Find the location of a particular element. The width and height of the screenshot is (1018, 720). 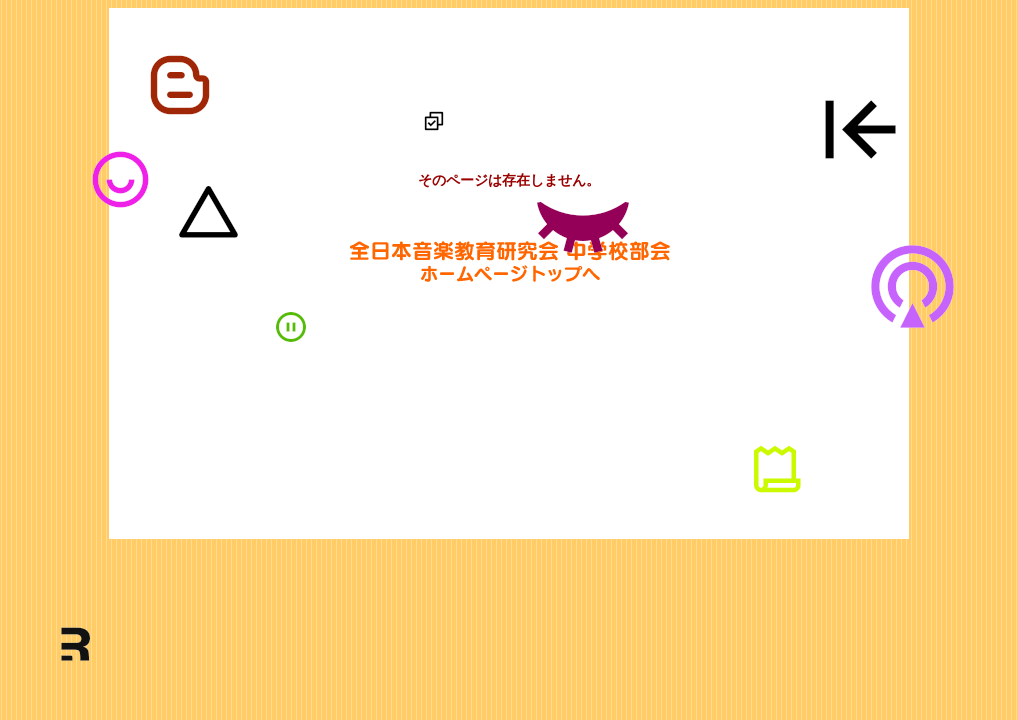

select multiple items is located at coordinates (434, 121).